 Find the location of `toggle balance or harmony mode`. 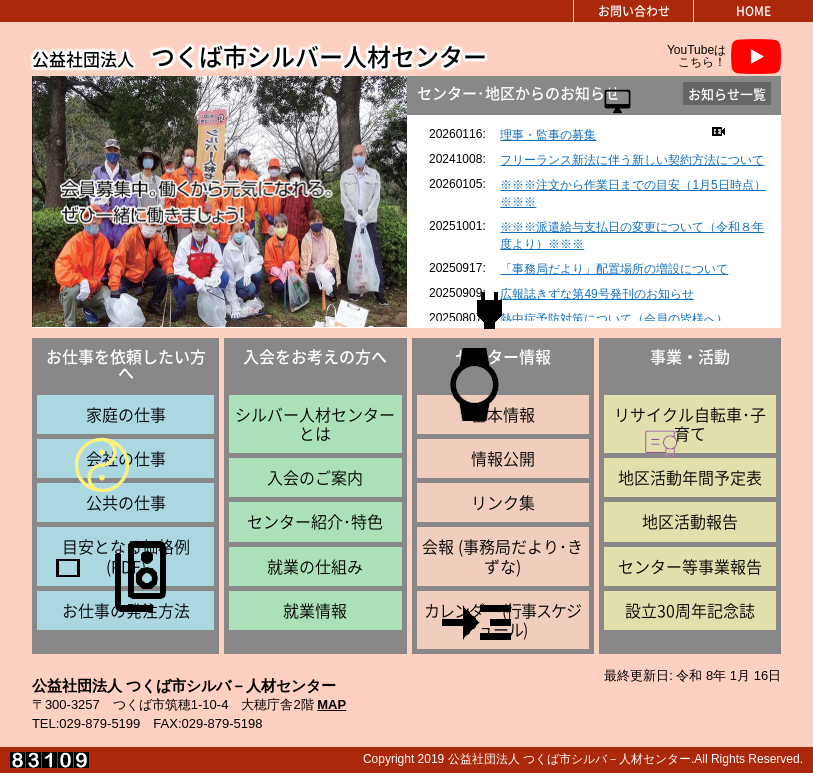

toggle balance or harmony mode is located at coordinates (102, 465).